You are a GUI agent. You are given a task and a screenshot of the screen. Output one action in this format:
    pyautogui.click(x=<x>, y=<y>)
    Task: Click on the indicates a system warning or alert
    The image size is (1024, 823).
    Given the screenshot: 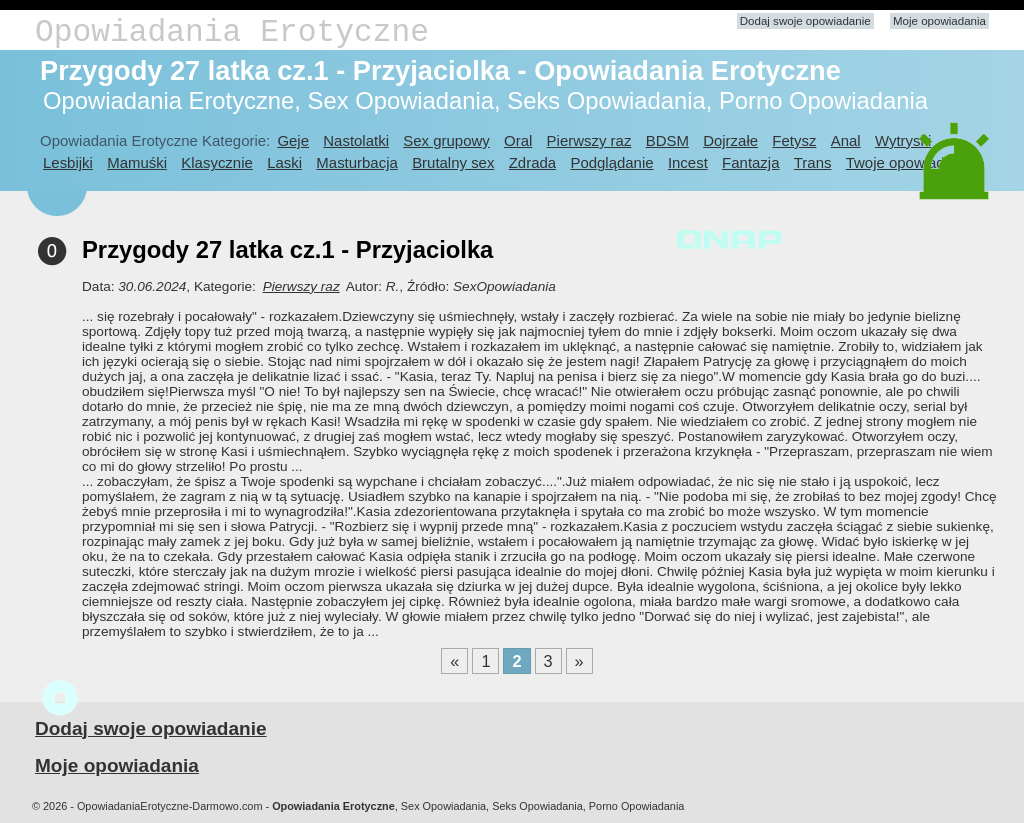 What is the action you would take?
    pyautogui.click(x=954, y=161)
    